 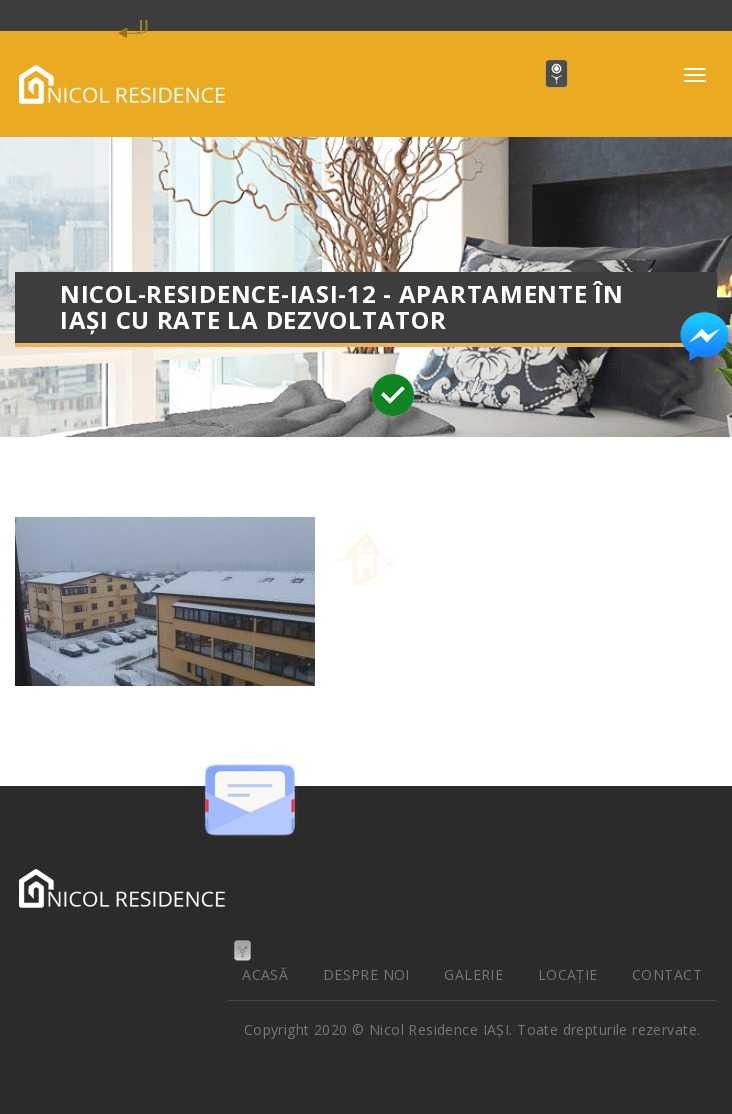 I want to click on open evolution email and calendar application, so click(x=250, y=800).